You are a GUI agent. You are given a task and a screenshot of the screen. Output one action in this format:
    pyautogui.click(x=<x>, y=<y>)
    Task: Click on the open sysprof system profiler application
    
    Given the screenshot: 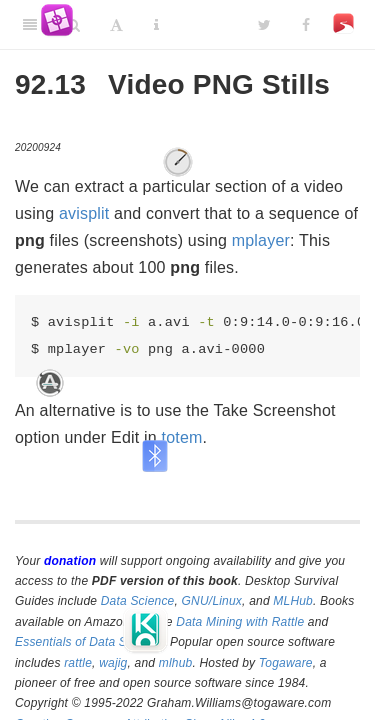 What is the action you would take?
    pyautogui.click(x=178, y=162)
    